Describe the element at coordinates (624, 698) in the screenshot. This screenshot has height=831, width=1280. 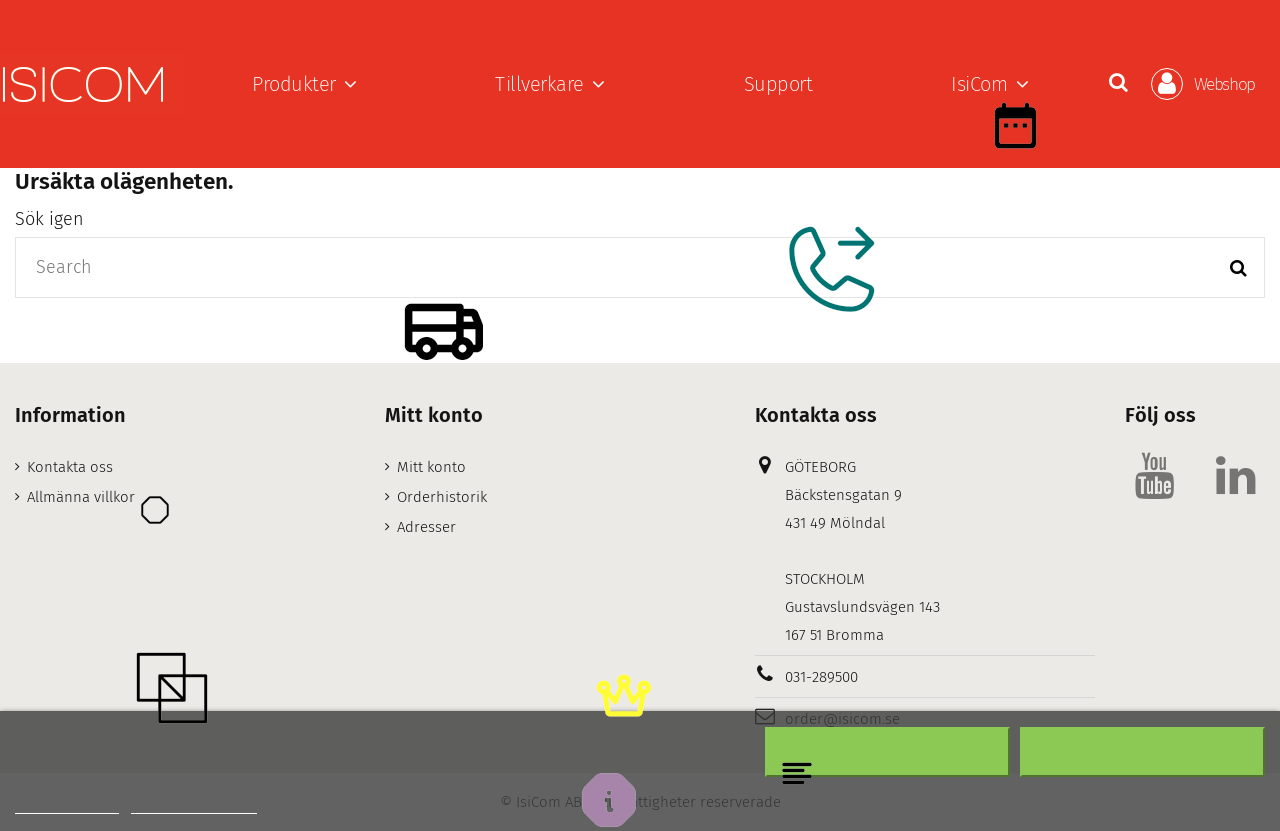
I see `indicates premium or VIP membership status` at that location.